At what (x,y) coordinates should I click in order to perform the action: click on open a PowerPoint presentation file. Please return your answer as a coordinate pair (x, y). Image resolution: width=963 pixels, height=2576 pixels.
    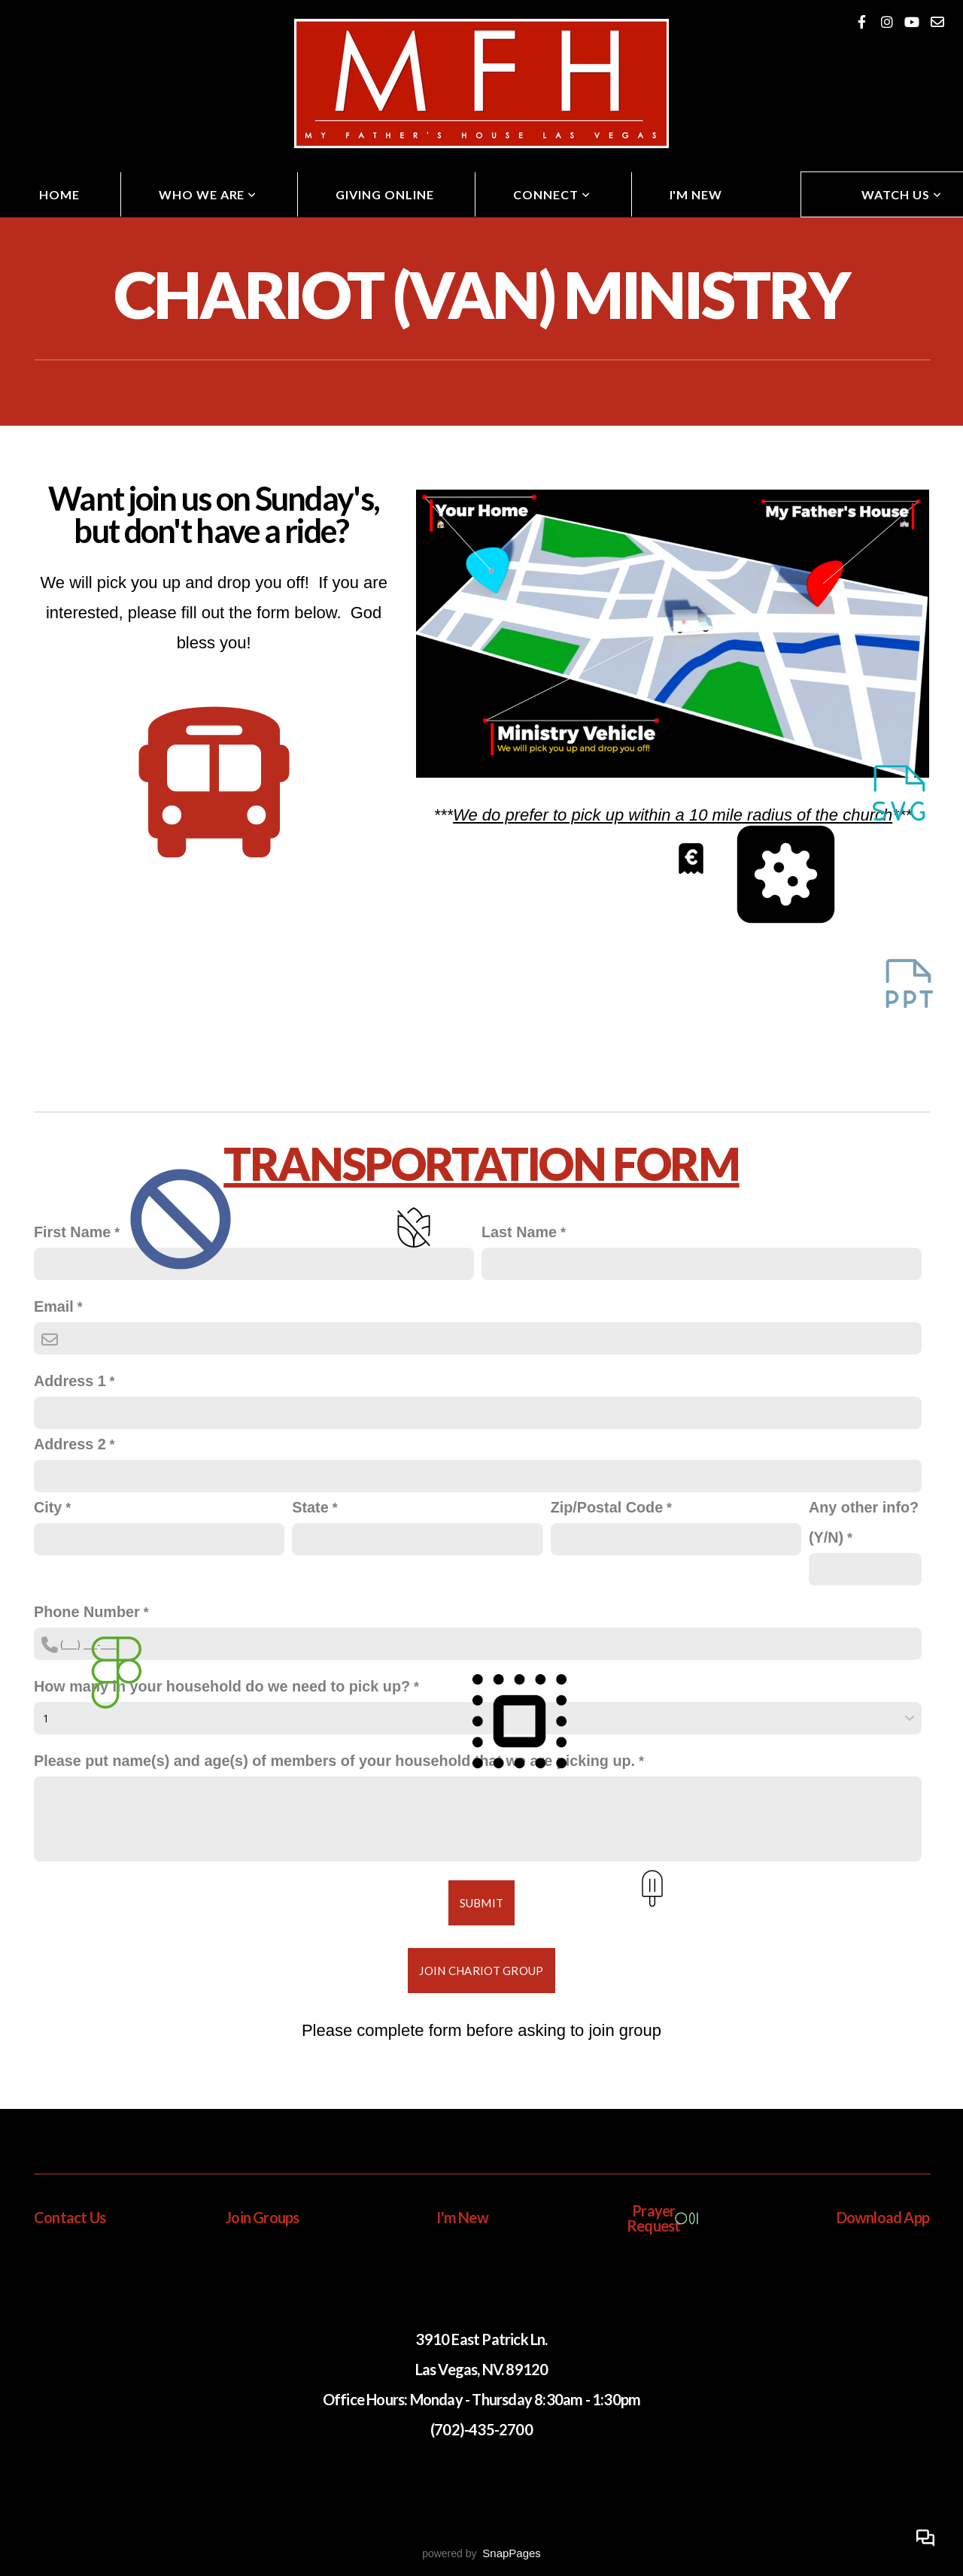
    Looking at the image, I should click on (908, 985).